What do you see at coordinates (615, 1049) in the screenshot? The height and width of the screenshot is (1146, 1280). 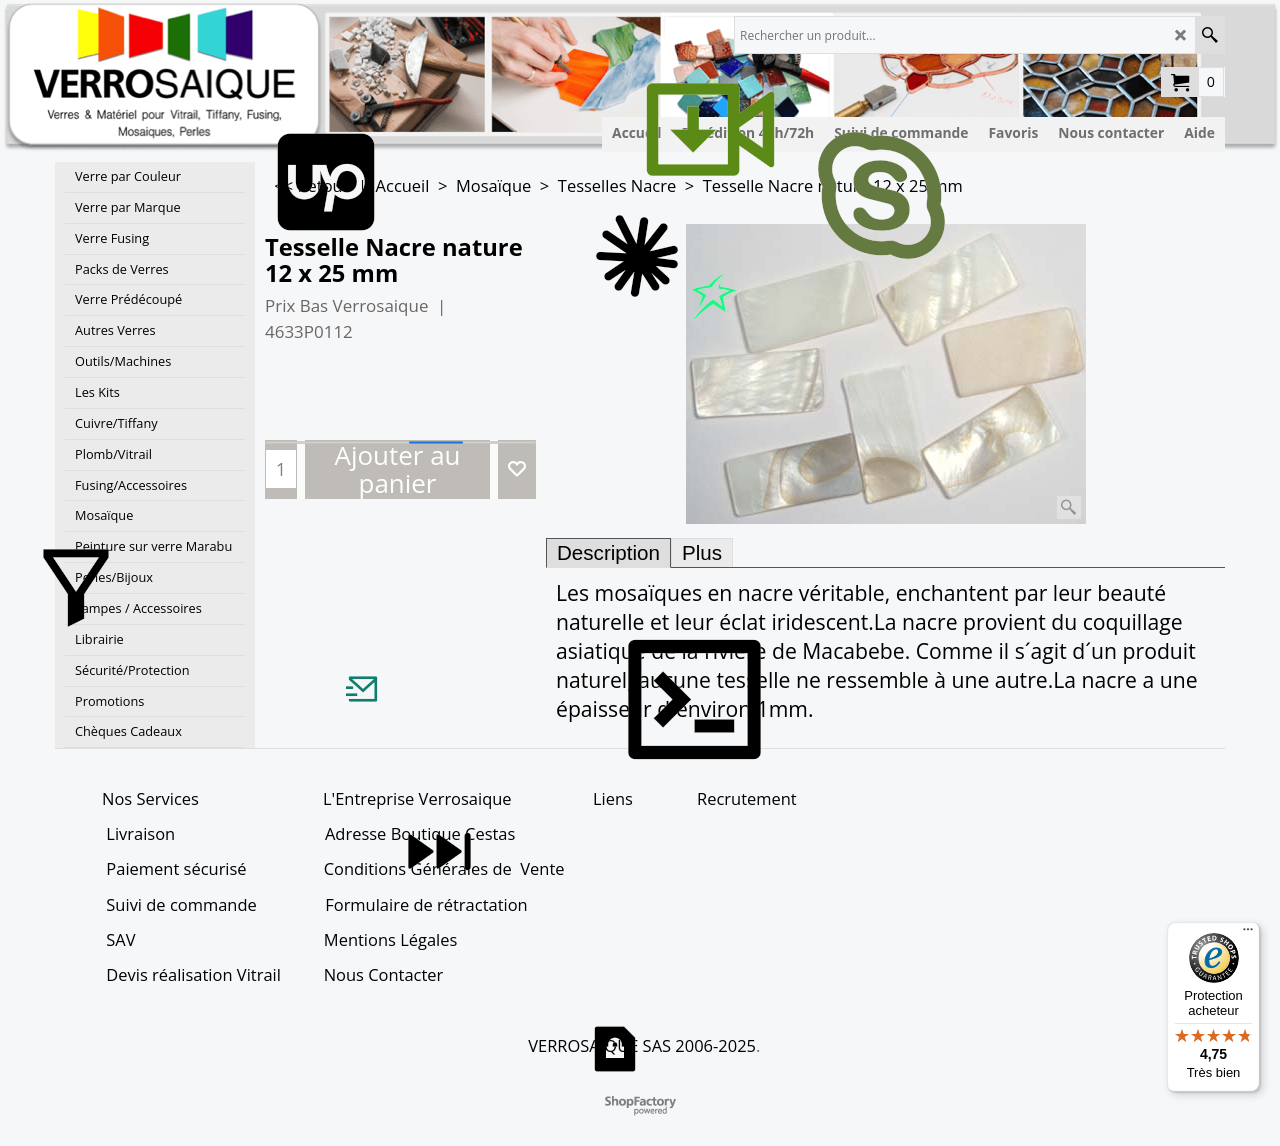 I see `access a password-protected file` at bounding box center [615, 1049].